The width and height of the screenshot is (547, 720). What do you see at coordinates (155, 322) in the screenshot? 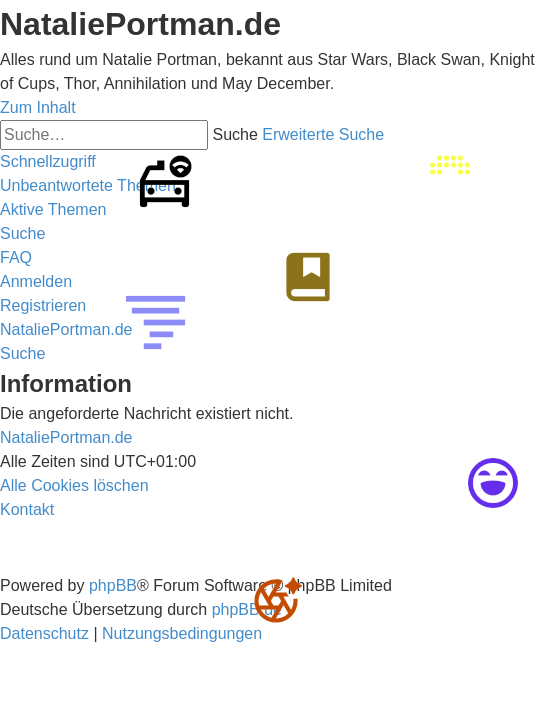
I see `indicates tornado or severe weather warning` at bounding box center [155, 322].